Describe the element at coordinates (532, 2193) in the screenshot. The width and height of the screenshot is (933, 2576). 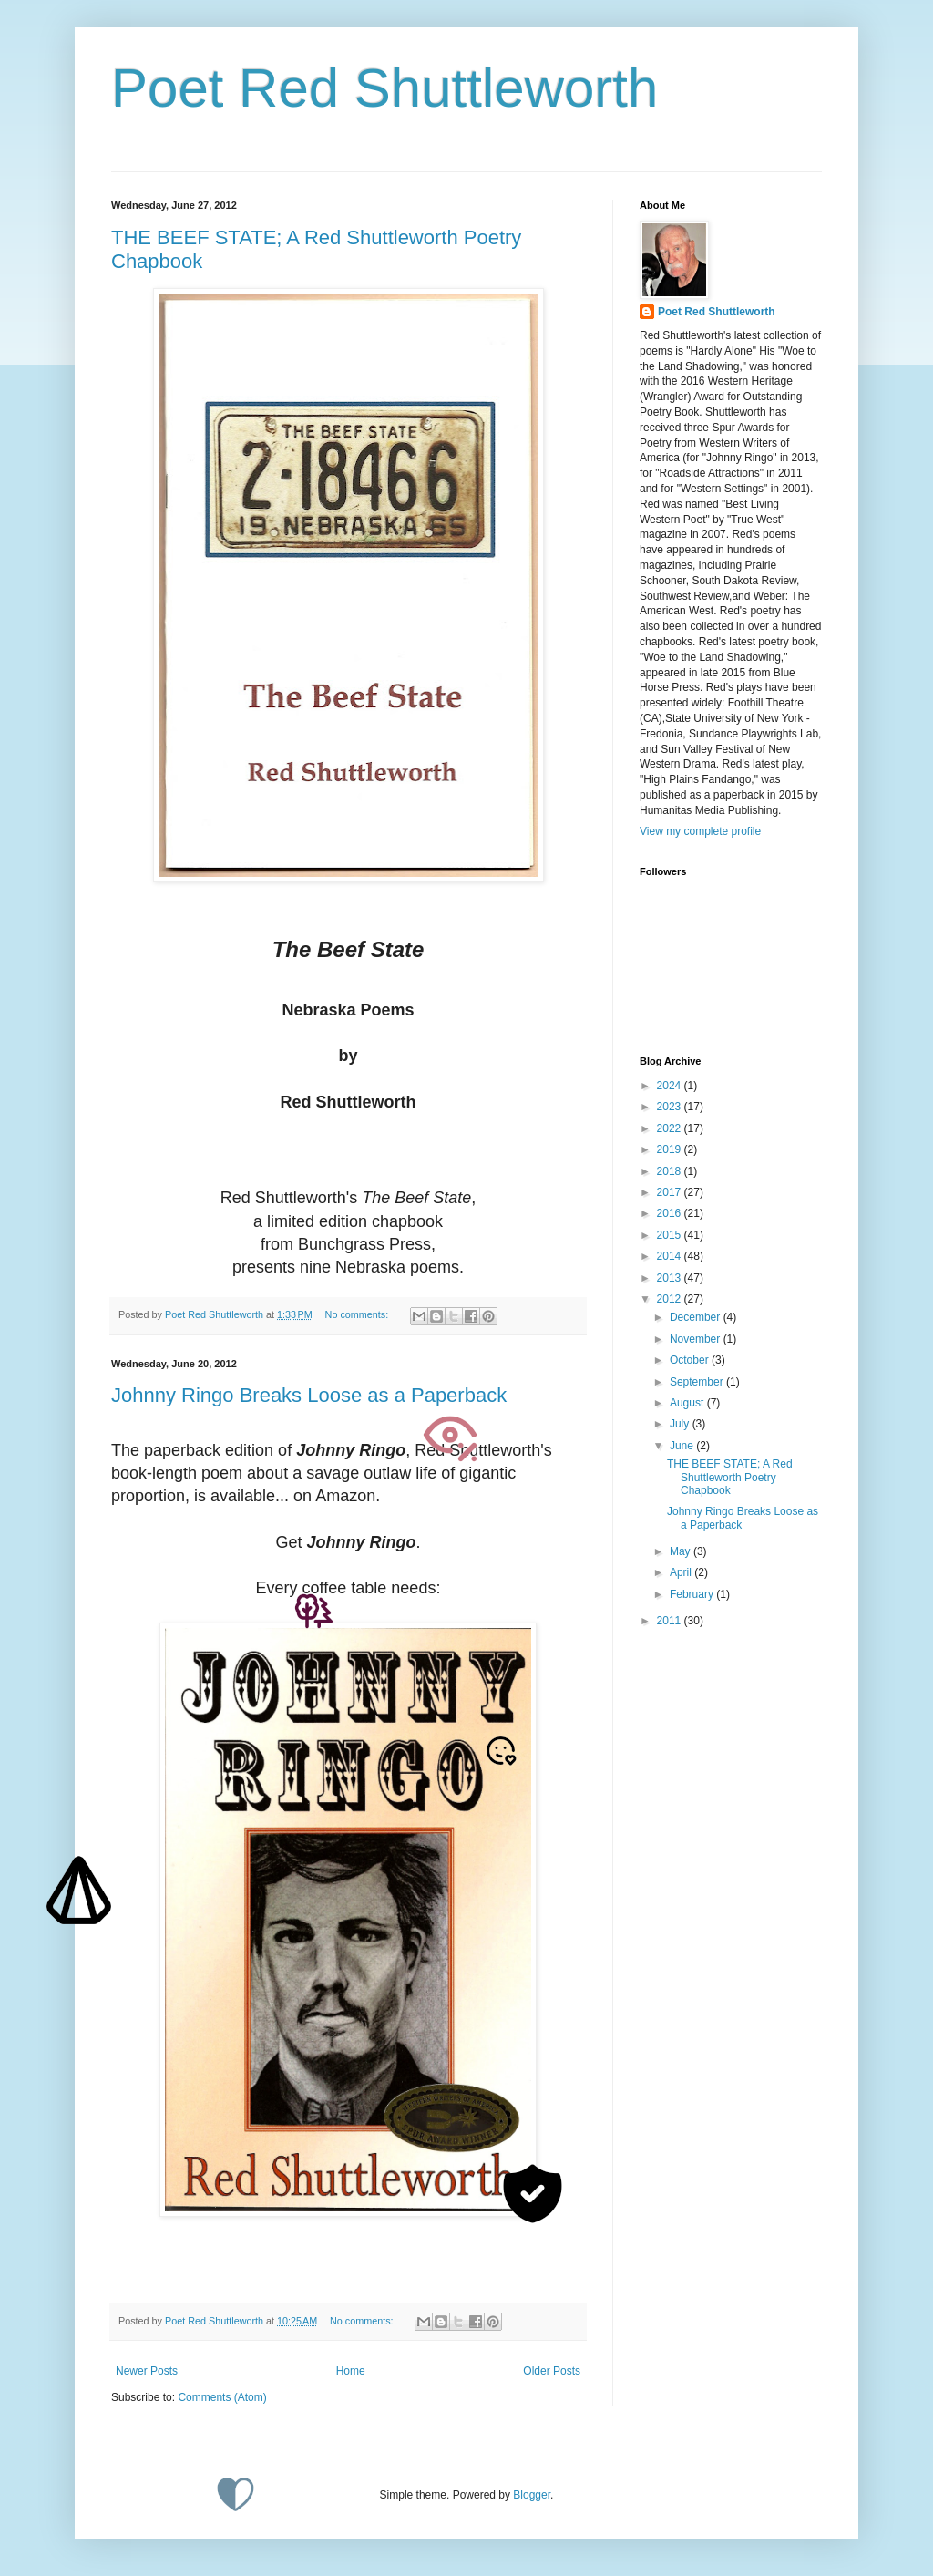
I see `indicates verified or secure status` at that location.